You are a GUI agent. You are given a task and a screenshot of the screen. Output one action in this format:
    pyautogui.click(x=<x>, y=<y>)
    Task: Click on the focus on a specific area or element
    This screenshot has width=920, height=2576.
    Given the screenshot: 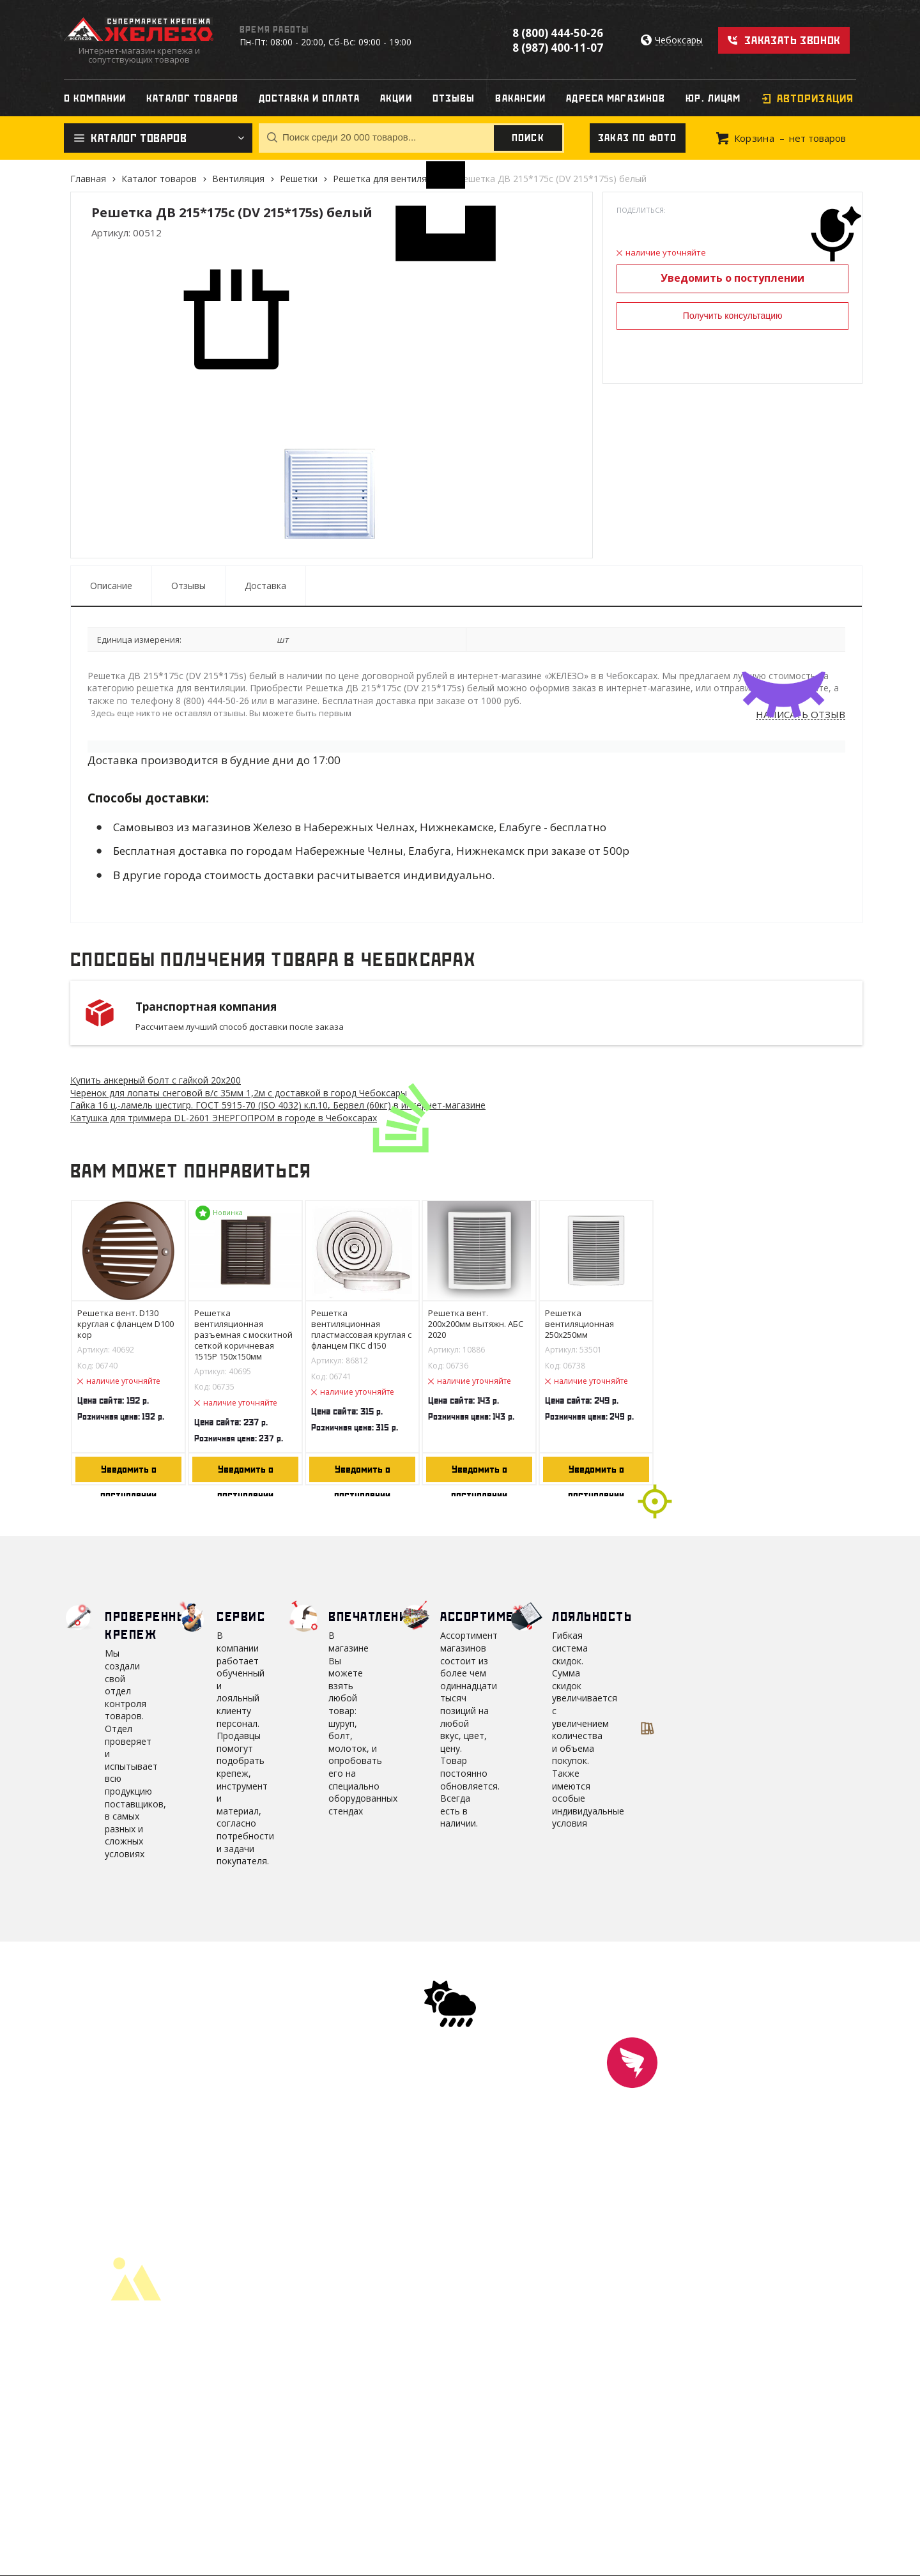 What is the action you would take?
    pyautogui.click(x=655, y=1501)
    